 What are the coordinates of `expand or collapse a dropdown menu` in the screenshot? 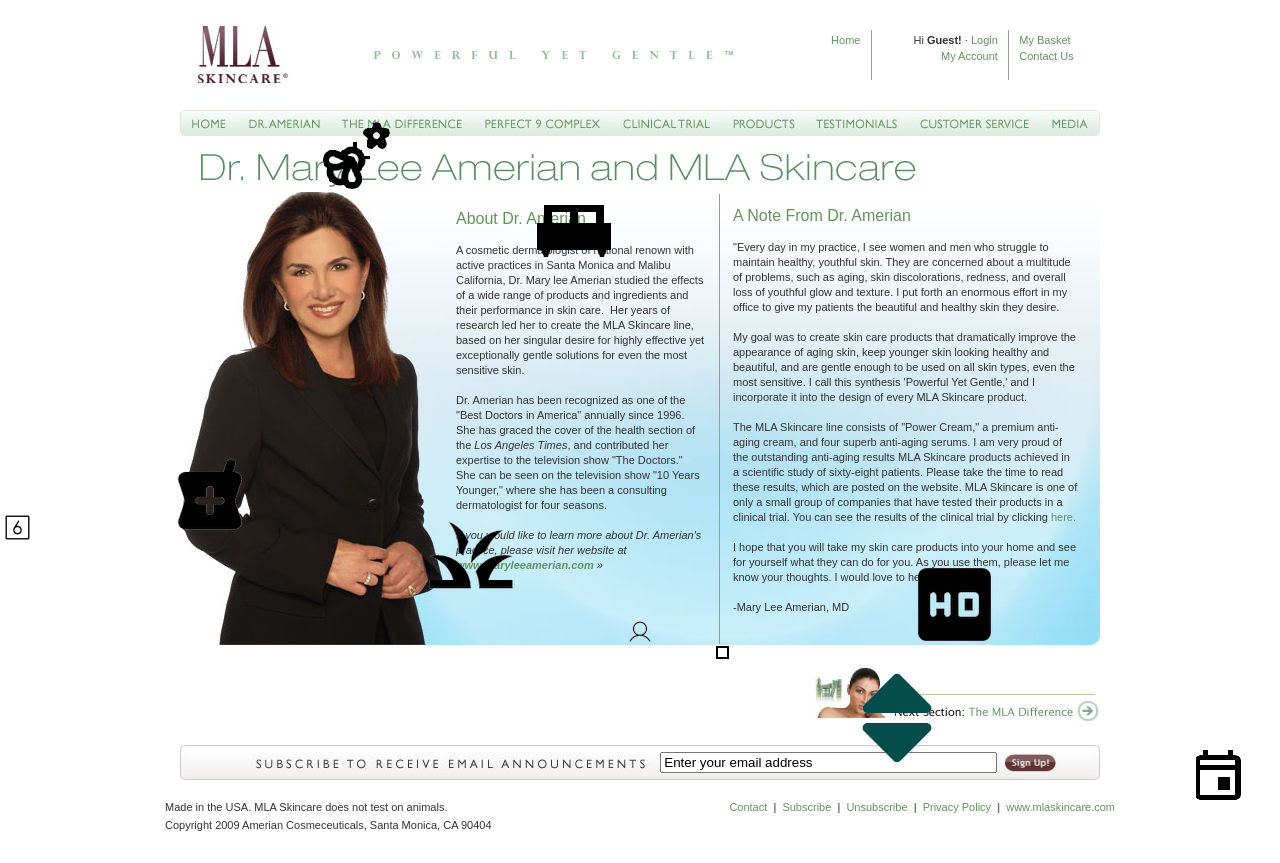 It's located at (897, 718).